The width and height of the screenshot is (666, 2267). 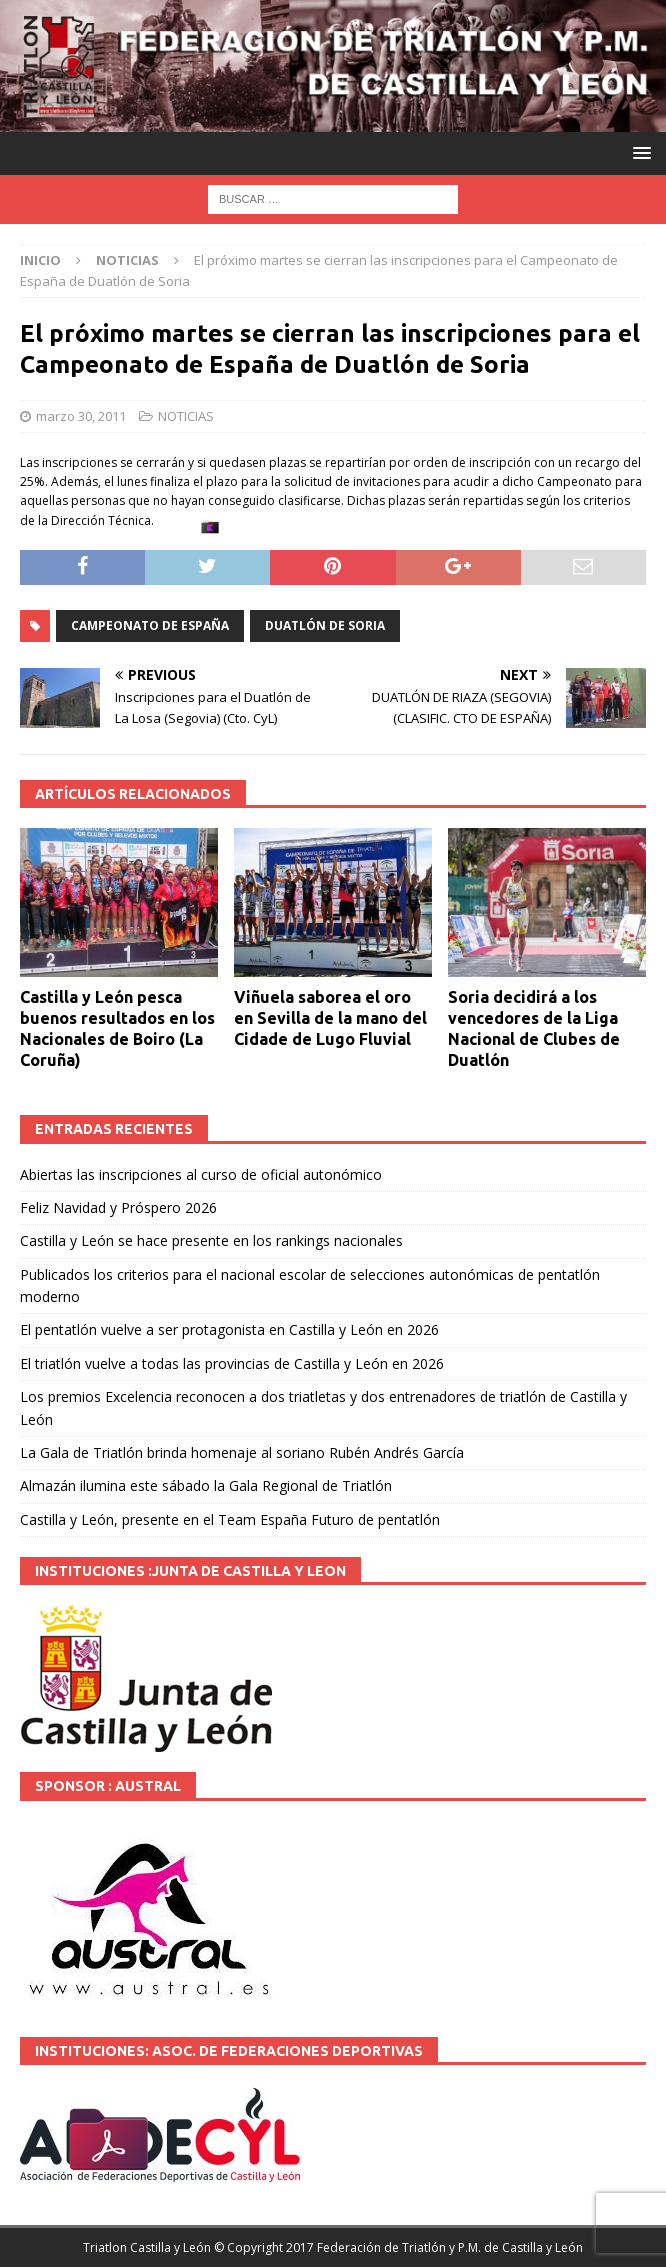 What do you see at coordinates (210, 527) in the screenshot?
I see `open kotlin project folder` at bounding box center [210, 527].